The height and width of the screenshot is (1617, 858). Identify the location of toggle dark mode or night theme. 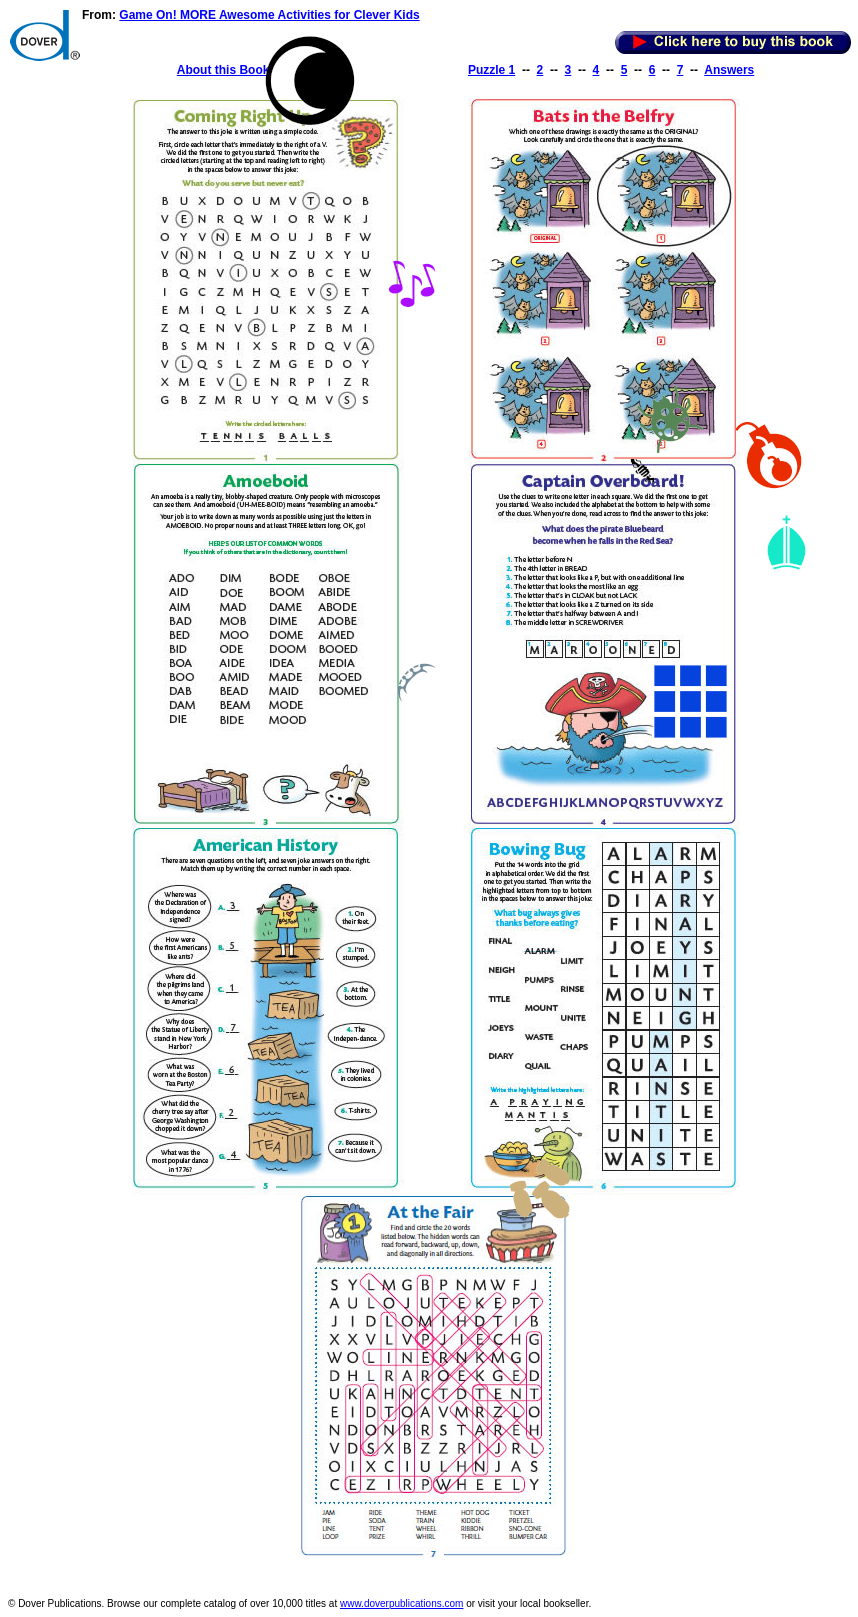
(310, 80).